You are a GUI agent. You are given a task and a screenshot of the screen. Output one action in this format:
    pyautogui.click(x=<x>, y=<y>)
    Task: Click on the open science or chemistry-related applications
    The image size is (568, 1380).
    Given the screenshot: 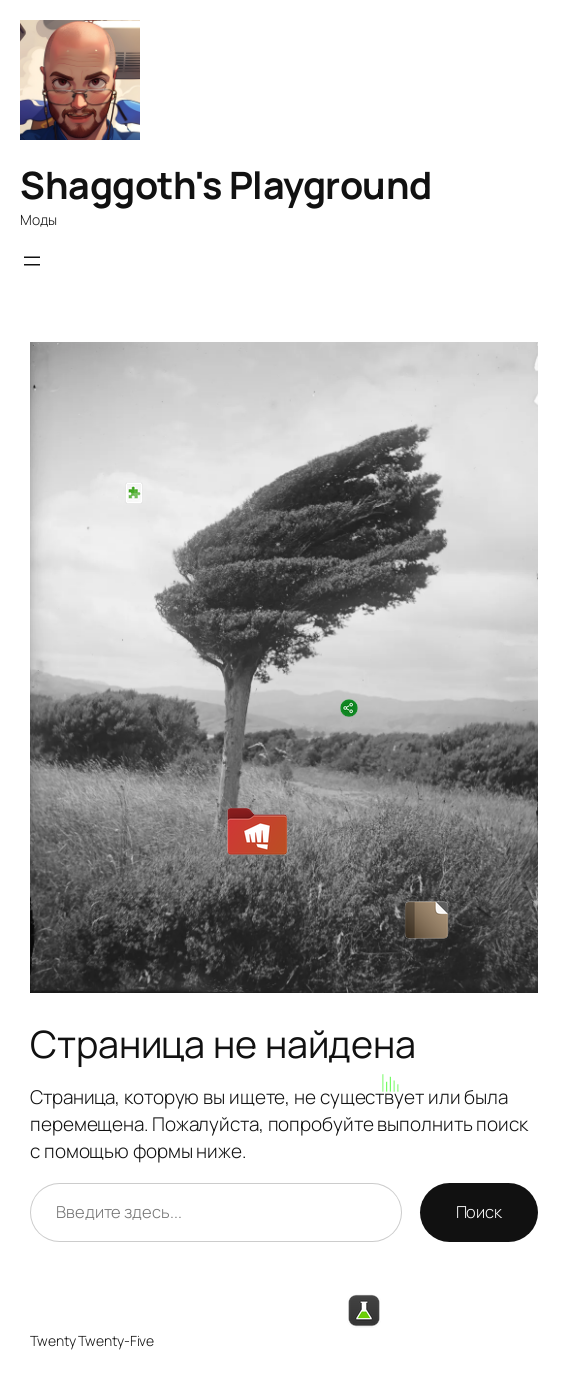 What is the action you would take?
    pyautogui.click(x=364, y=1311)
    